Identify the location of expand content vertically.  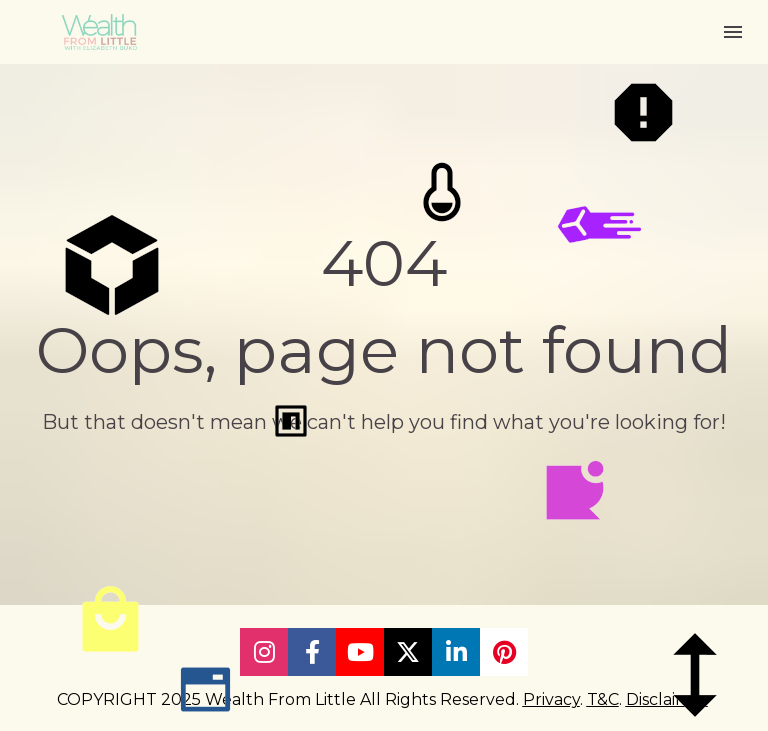
(695, 675).